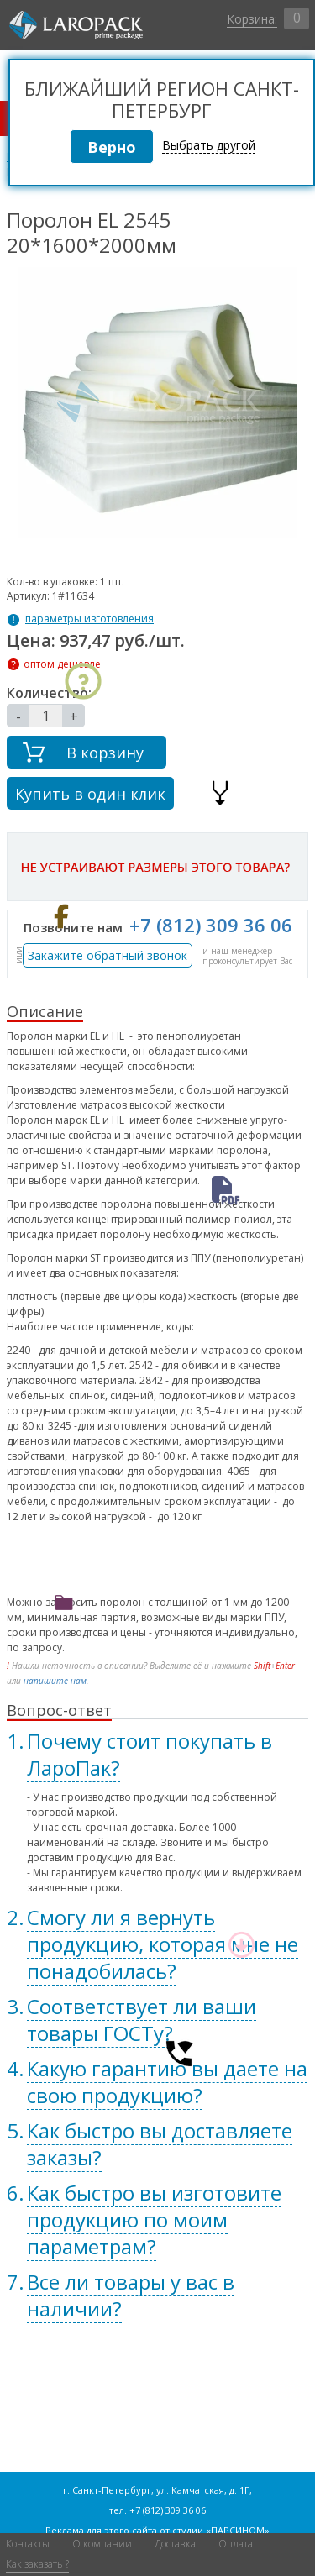 The image size is (315, 2576). Describe the element at coordinates (61, 916) in the screenshot. I see `connect with facebook` at that location.